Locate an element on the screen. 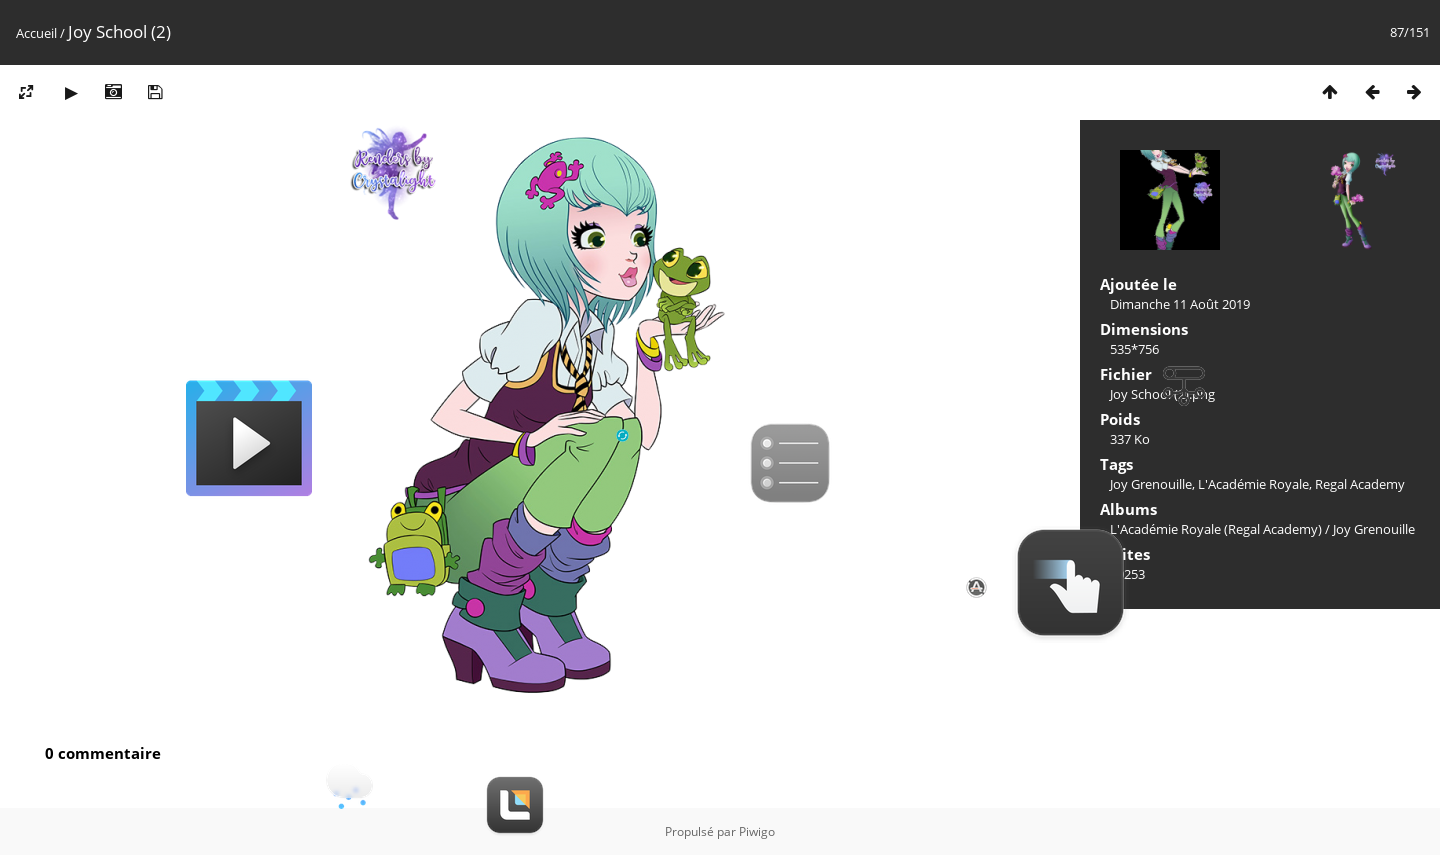 Image resolution: width=1440 pixels, height=855 pixels. indicates file or folder is currently syncing is located at coordinates (622, 435).